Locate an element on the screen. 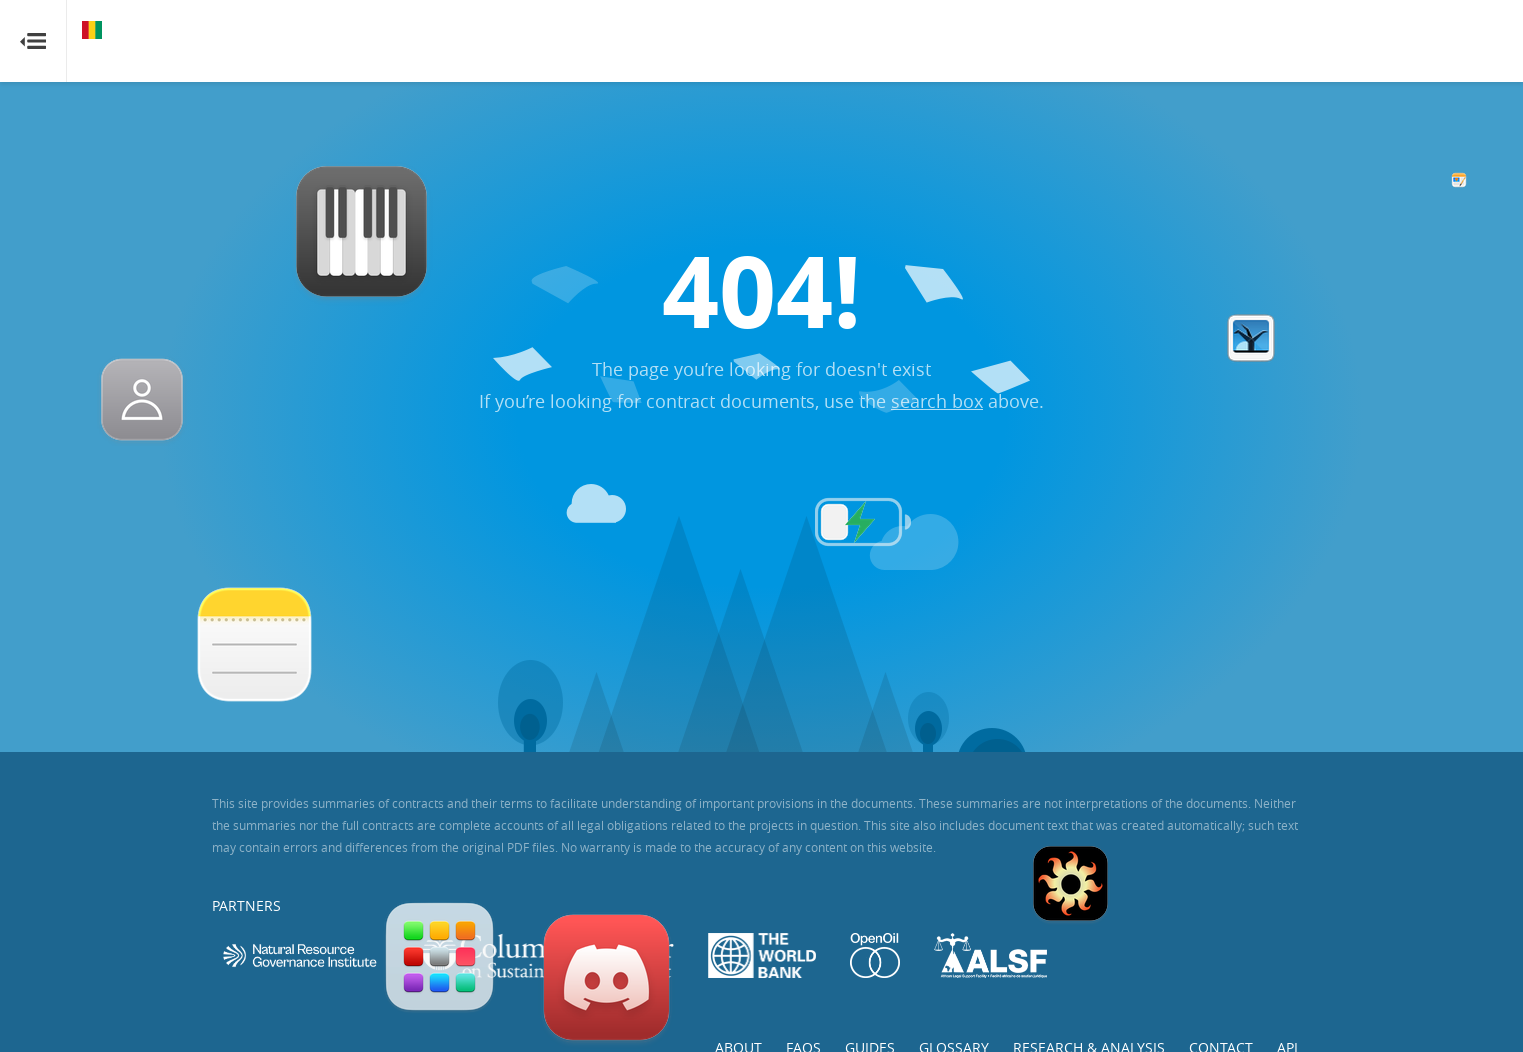  open virtual midi piano keyboard app is located at coordinates (361, 231).